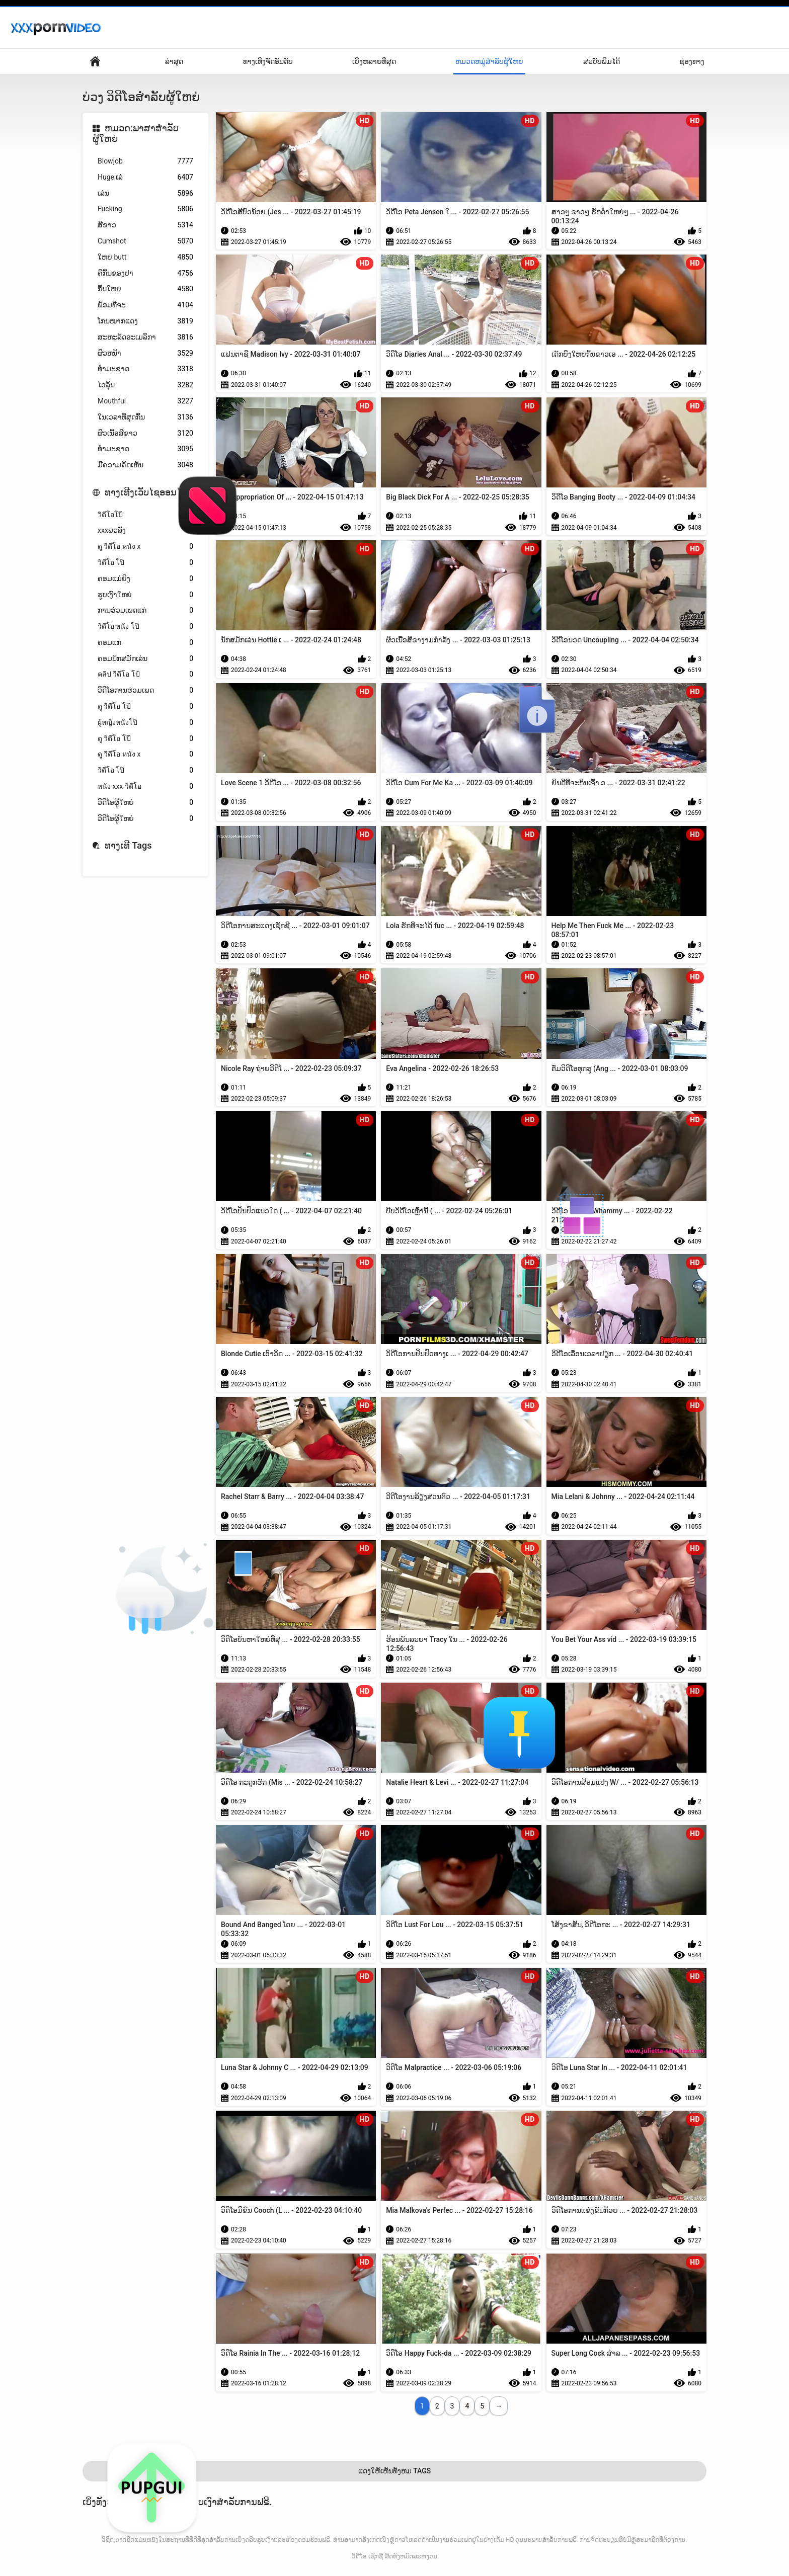 This screenshot has height=2576, width=789. What do you see at coordinates (165, 1589) in the screenshot?
I see `indicates nighttime rain or showers in weather forecast` at bounding box center [165, 1589].